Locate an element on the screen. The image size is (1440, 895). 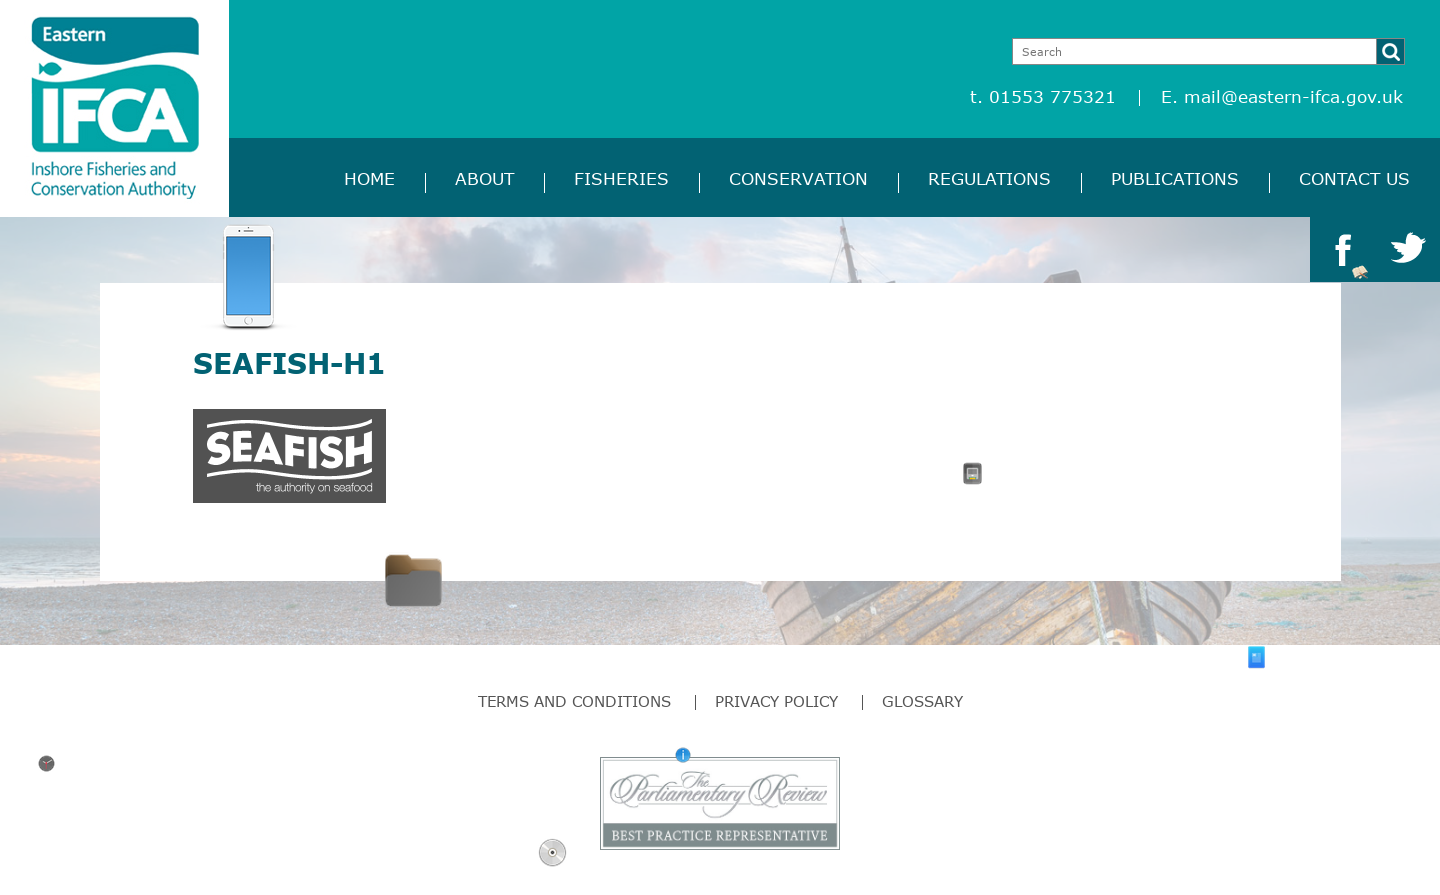
view information or details about this item is located at coordinates (683, 755).